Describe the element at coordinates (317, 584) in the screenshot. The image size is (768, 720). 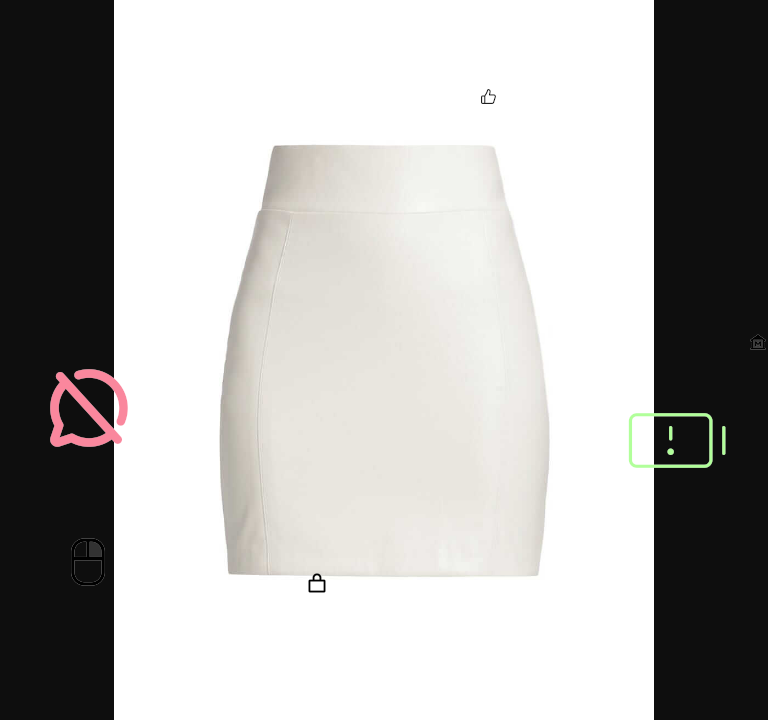
I see `lock or secure this item` at that location.